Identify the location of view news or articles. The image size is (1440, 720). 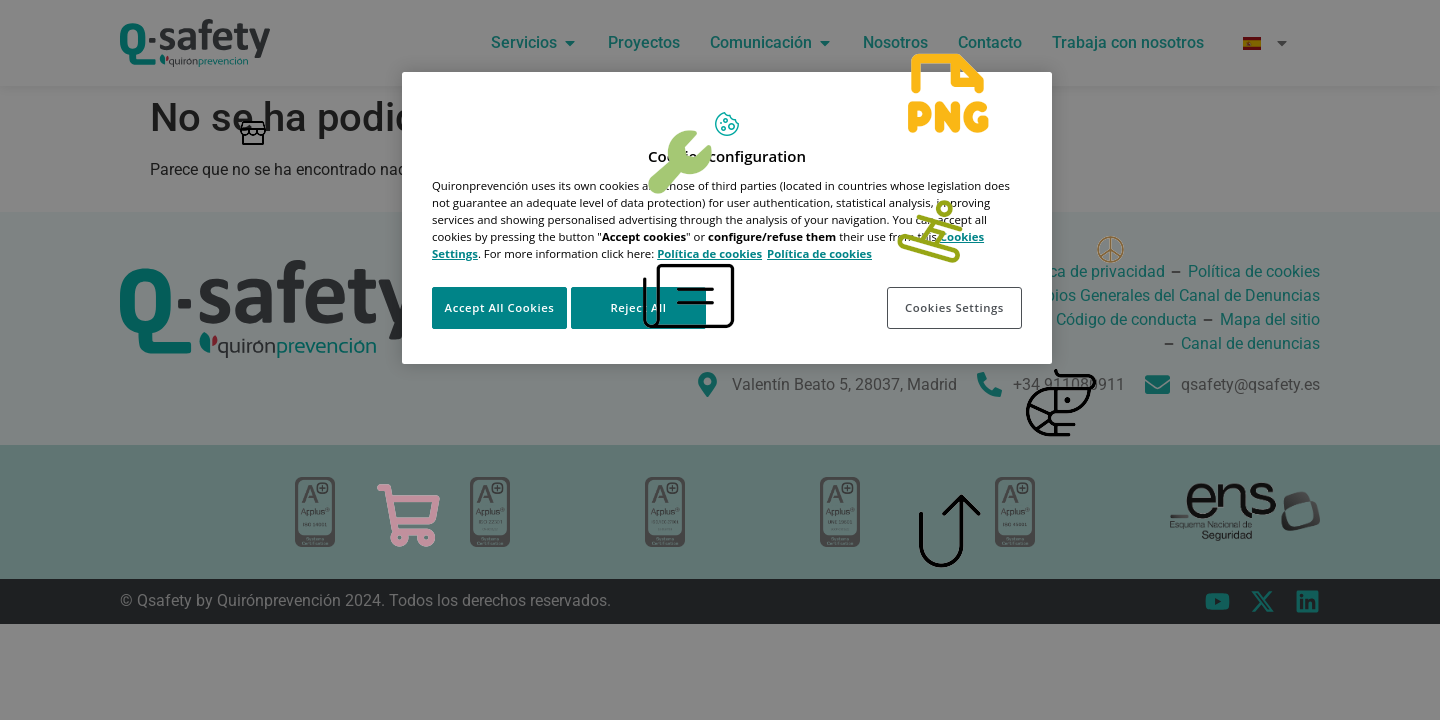
(692, 296).